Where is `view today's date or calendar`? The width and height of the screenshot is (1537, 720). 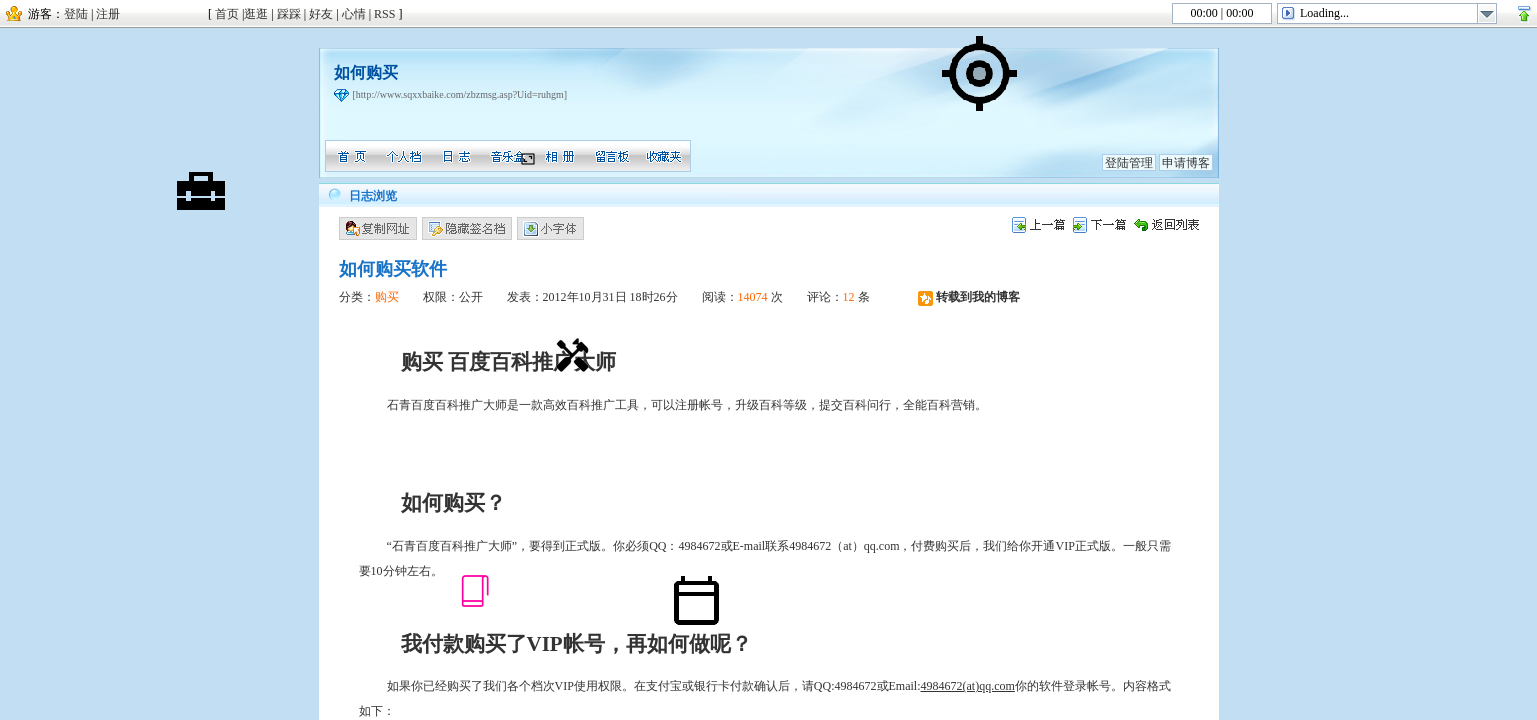 view today's date or calendar is located at coordinates (696, 600).